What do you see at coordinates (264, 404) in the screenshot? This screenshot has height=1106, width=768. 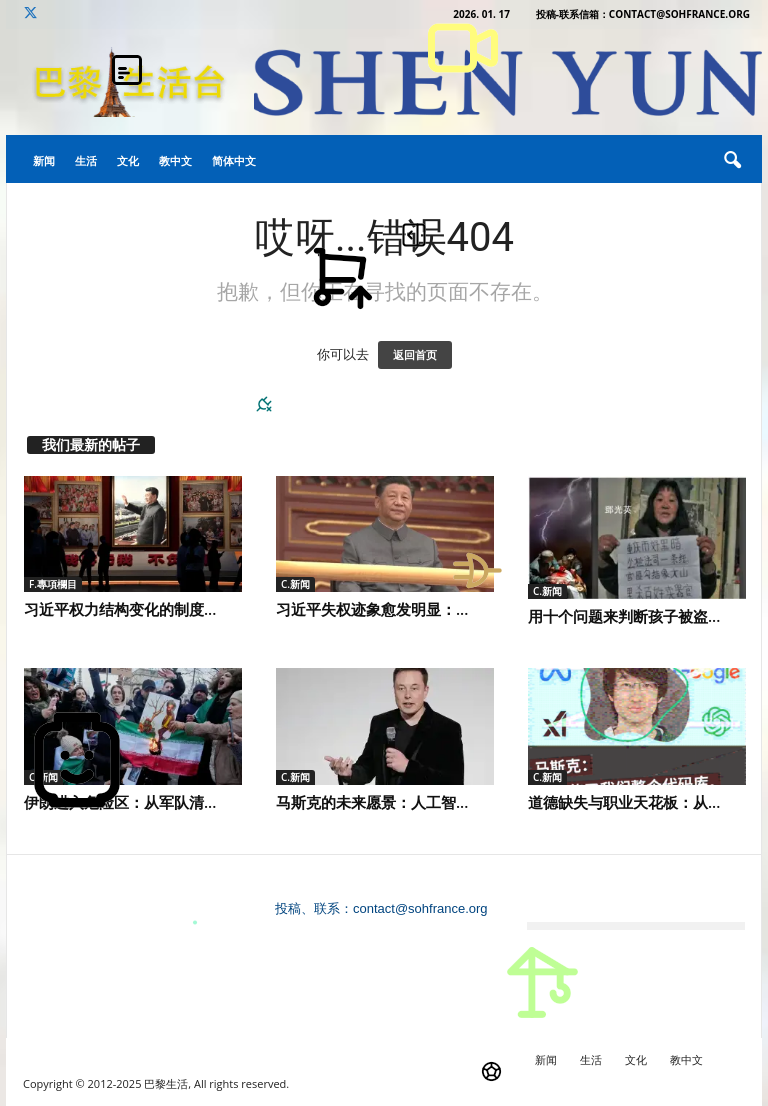 I see `disconnected or unplugged device` at bounding box center [264, 404].